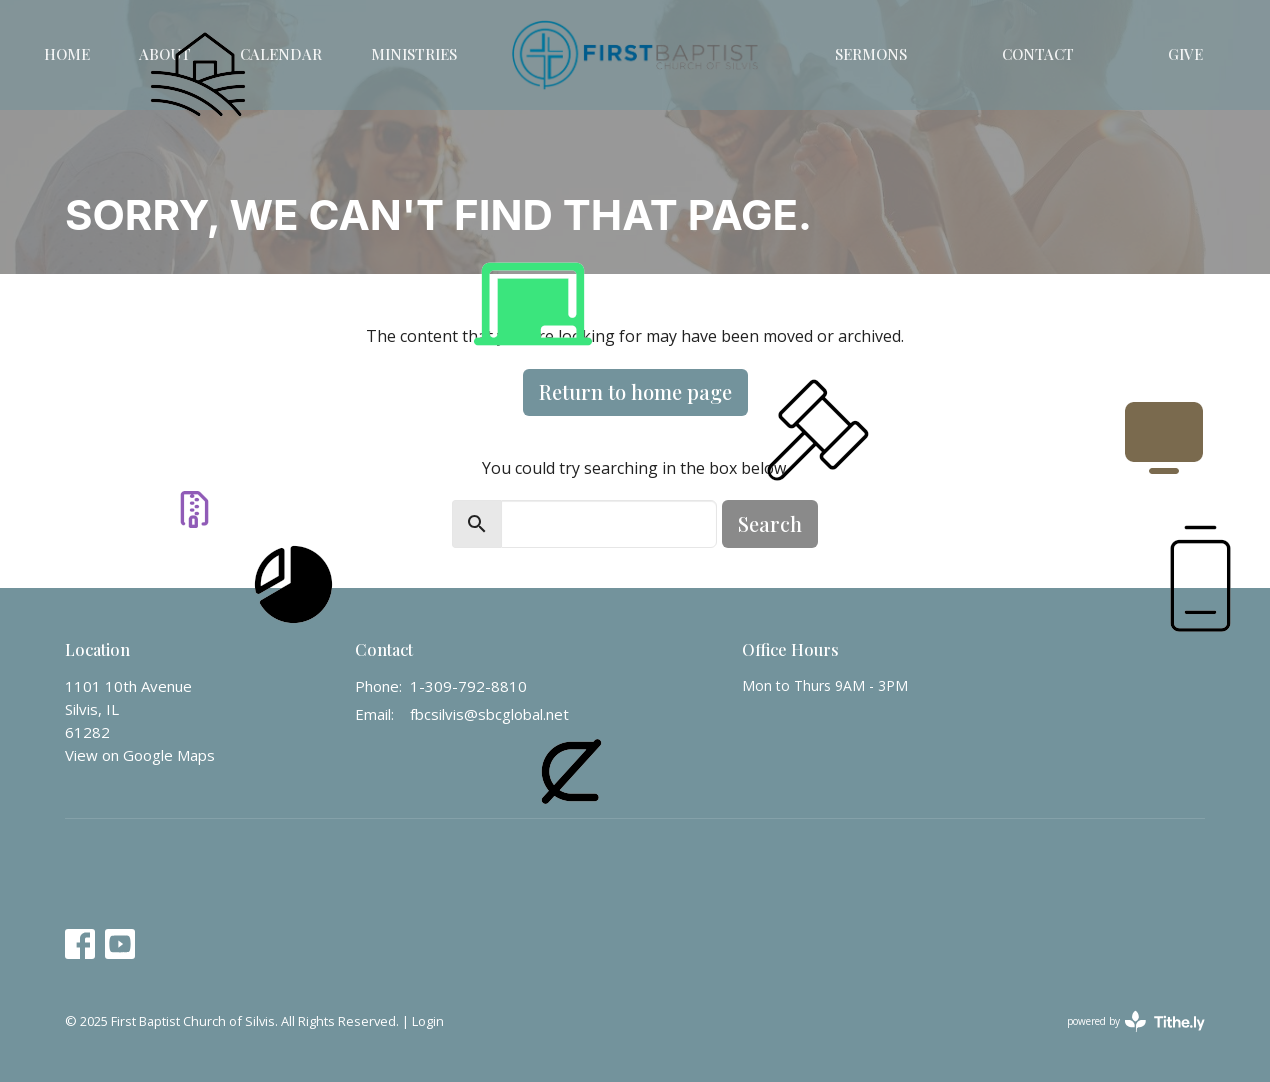 The height and width of the screenshot is (1082, 1270). I want to click on view analytics breakdown, so click(293, 584).